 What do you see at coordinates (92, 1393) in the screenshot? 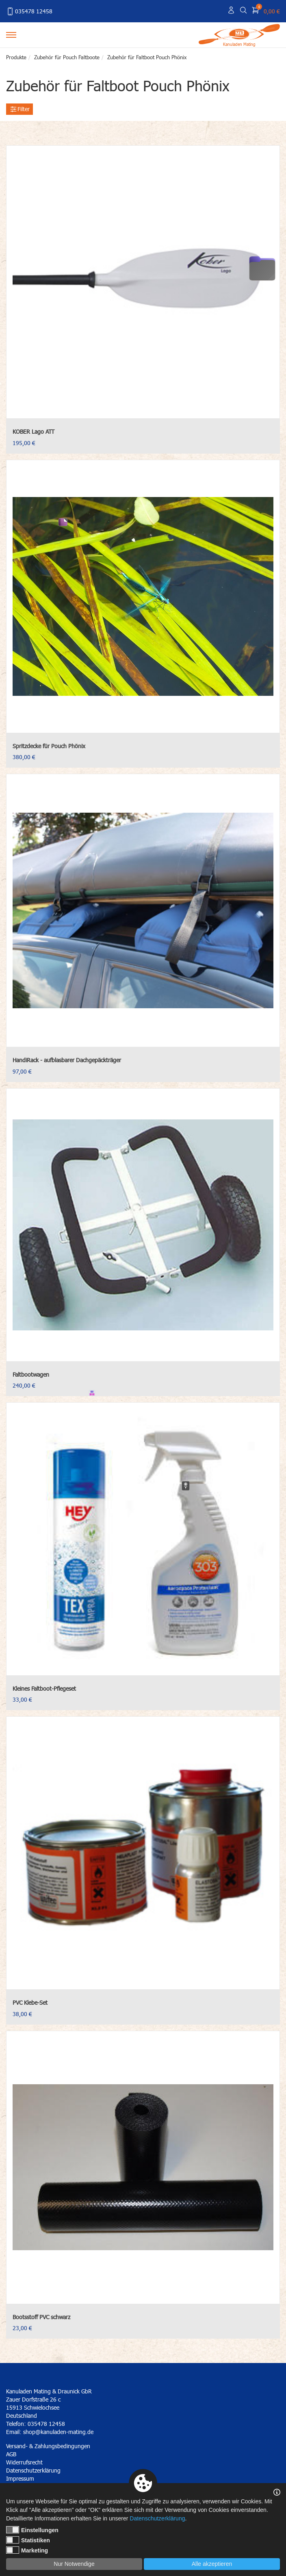
I see `select all items in the current view` at bounding box center [92, 1393].